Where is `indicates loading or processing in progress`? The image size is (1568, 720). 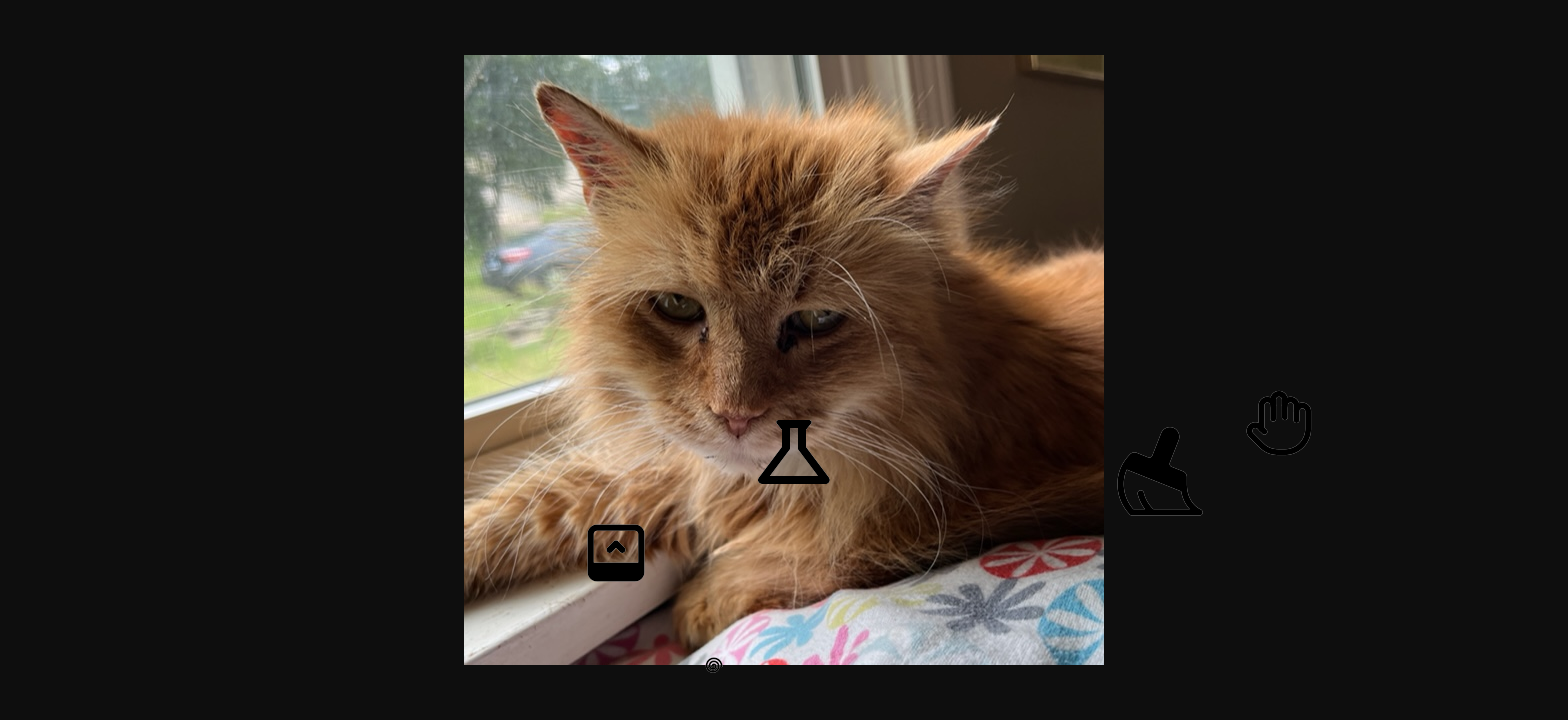
indicates loading or processing in progress is located at coordinates (713, 665).